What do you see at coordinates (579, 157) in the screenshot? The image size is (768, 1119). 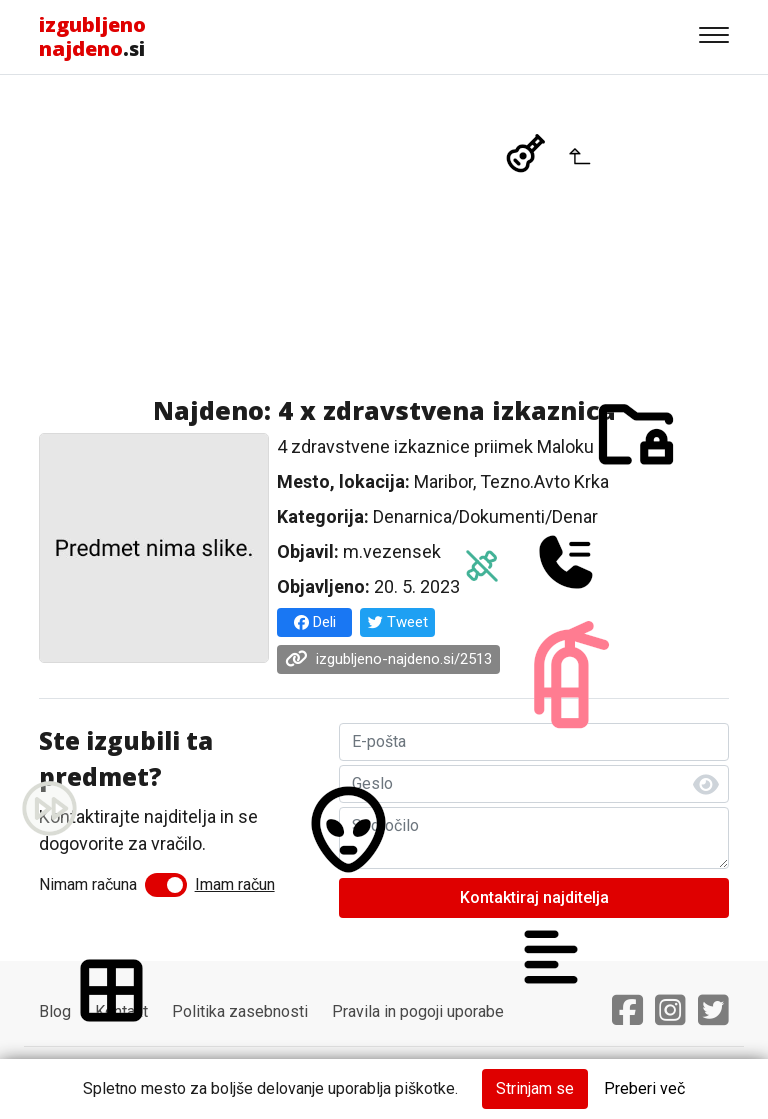 I see `go back and return to top` at bounding box center [579, 157].